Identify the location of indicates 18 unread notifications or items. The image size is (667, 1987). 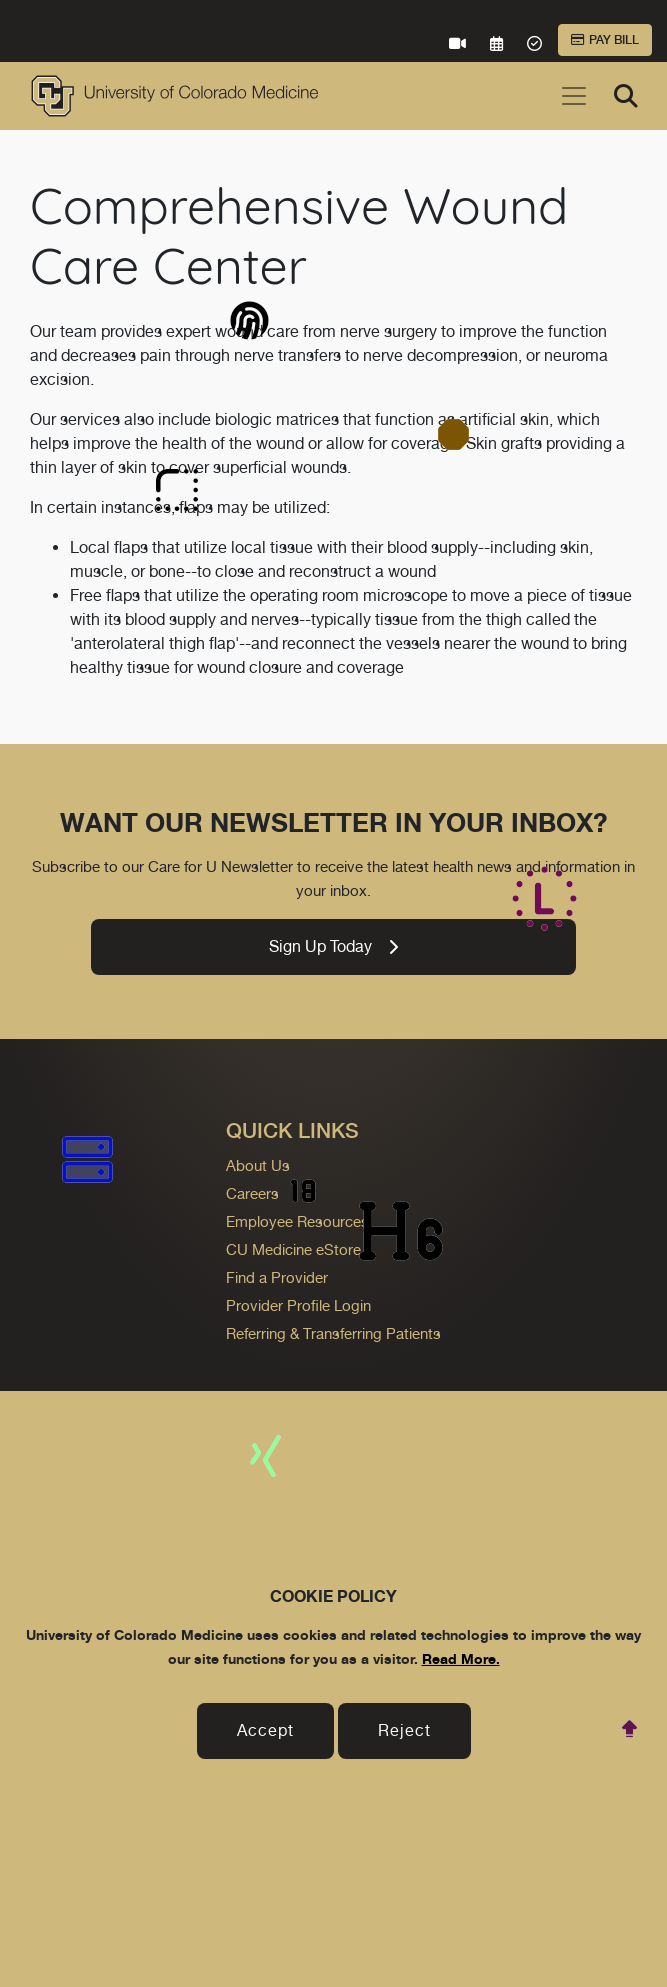
(302, 1191).